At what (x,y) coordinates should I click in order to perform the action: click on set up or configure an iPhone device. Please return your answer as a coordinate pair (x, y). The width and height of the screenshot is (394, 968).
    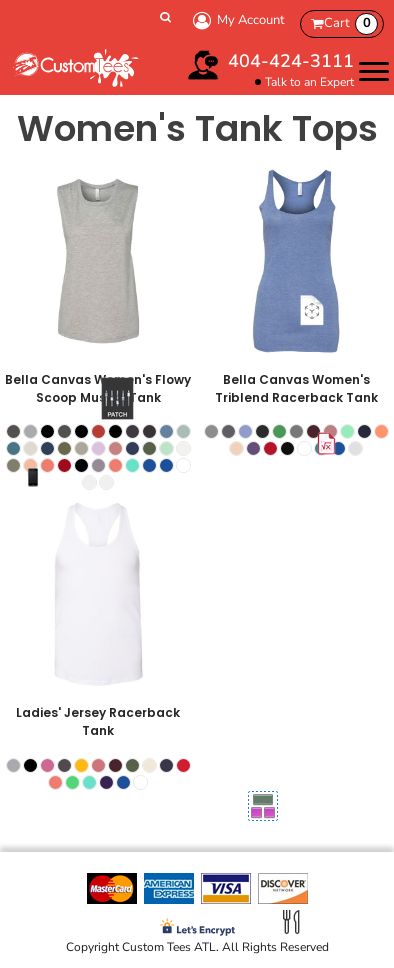
    Looking at the image, I should click on (33, 477).